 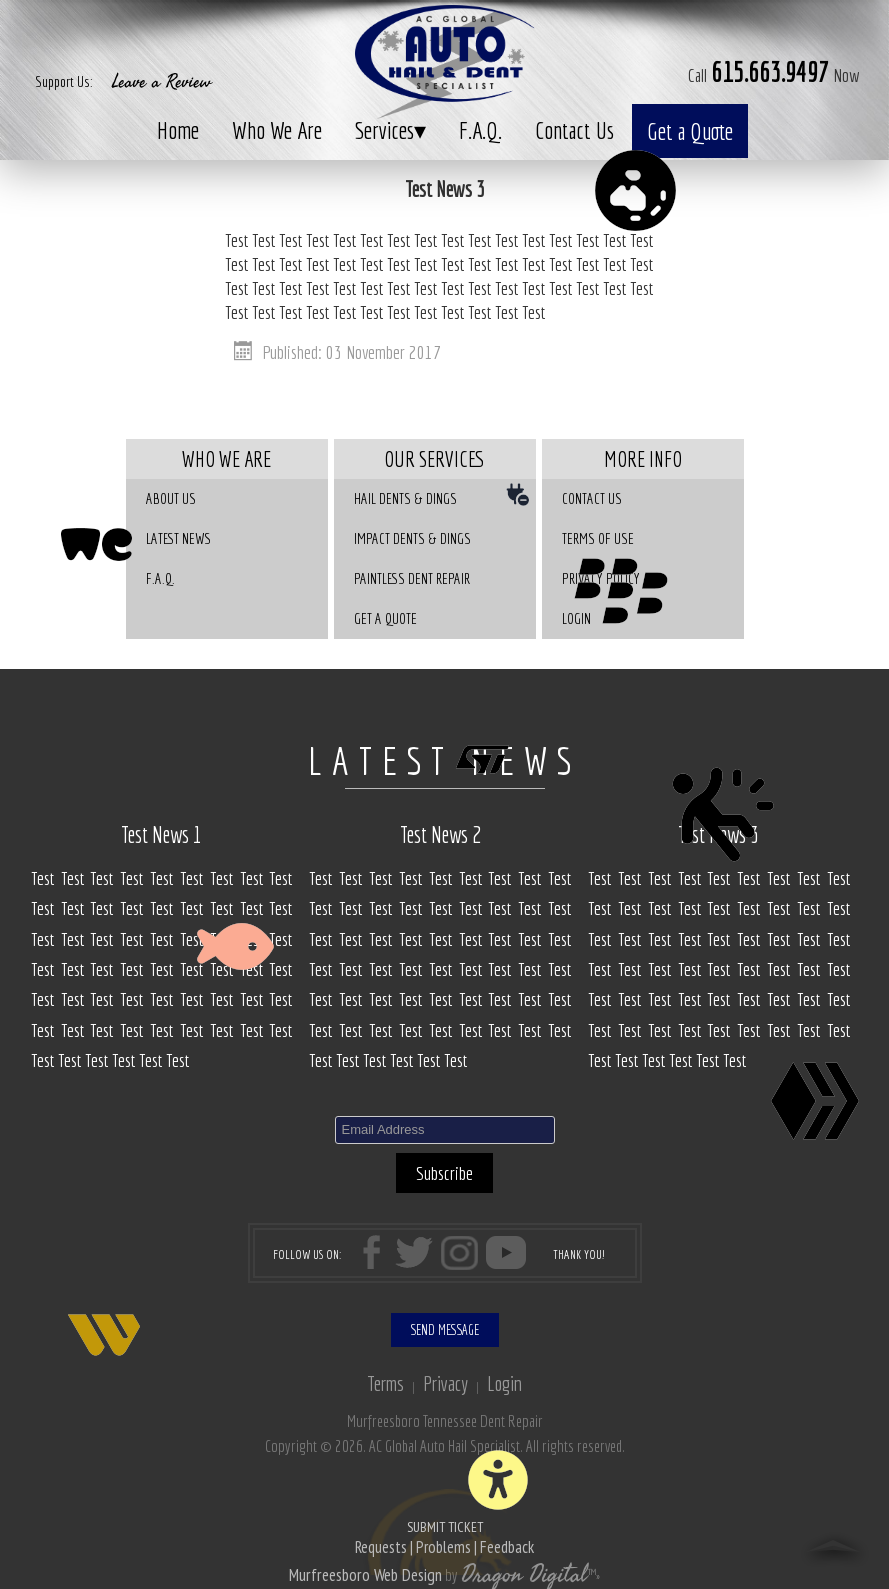 I want to click on blackberry brand logo, so click(x=621, y=591).